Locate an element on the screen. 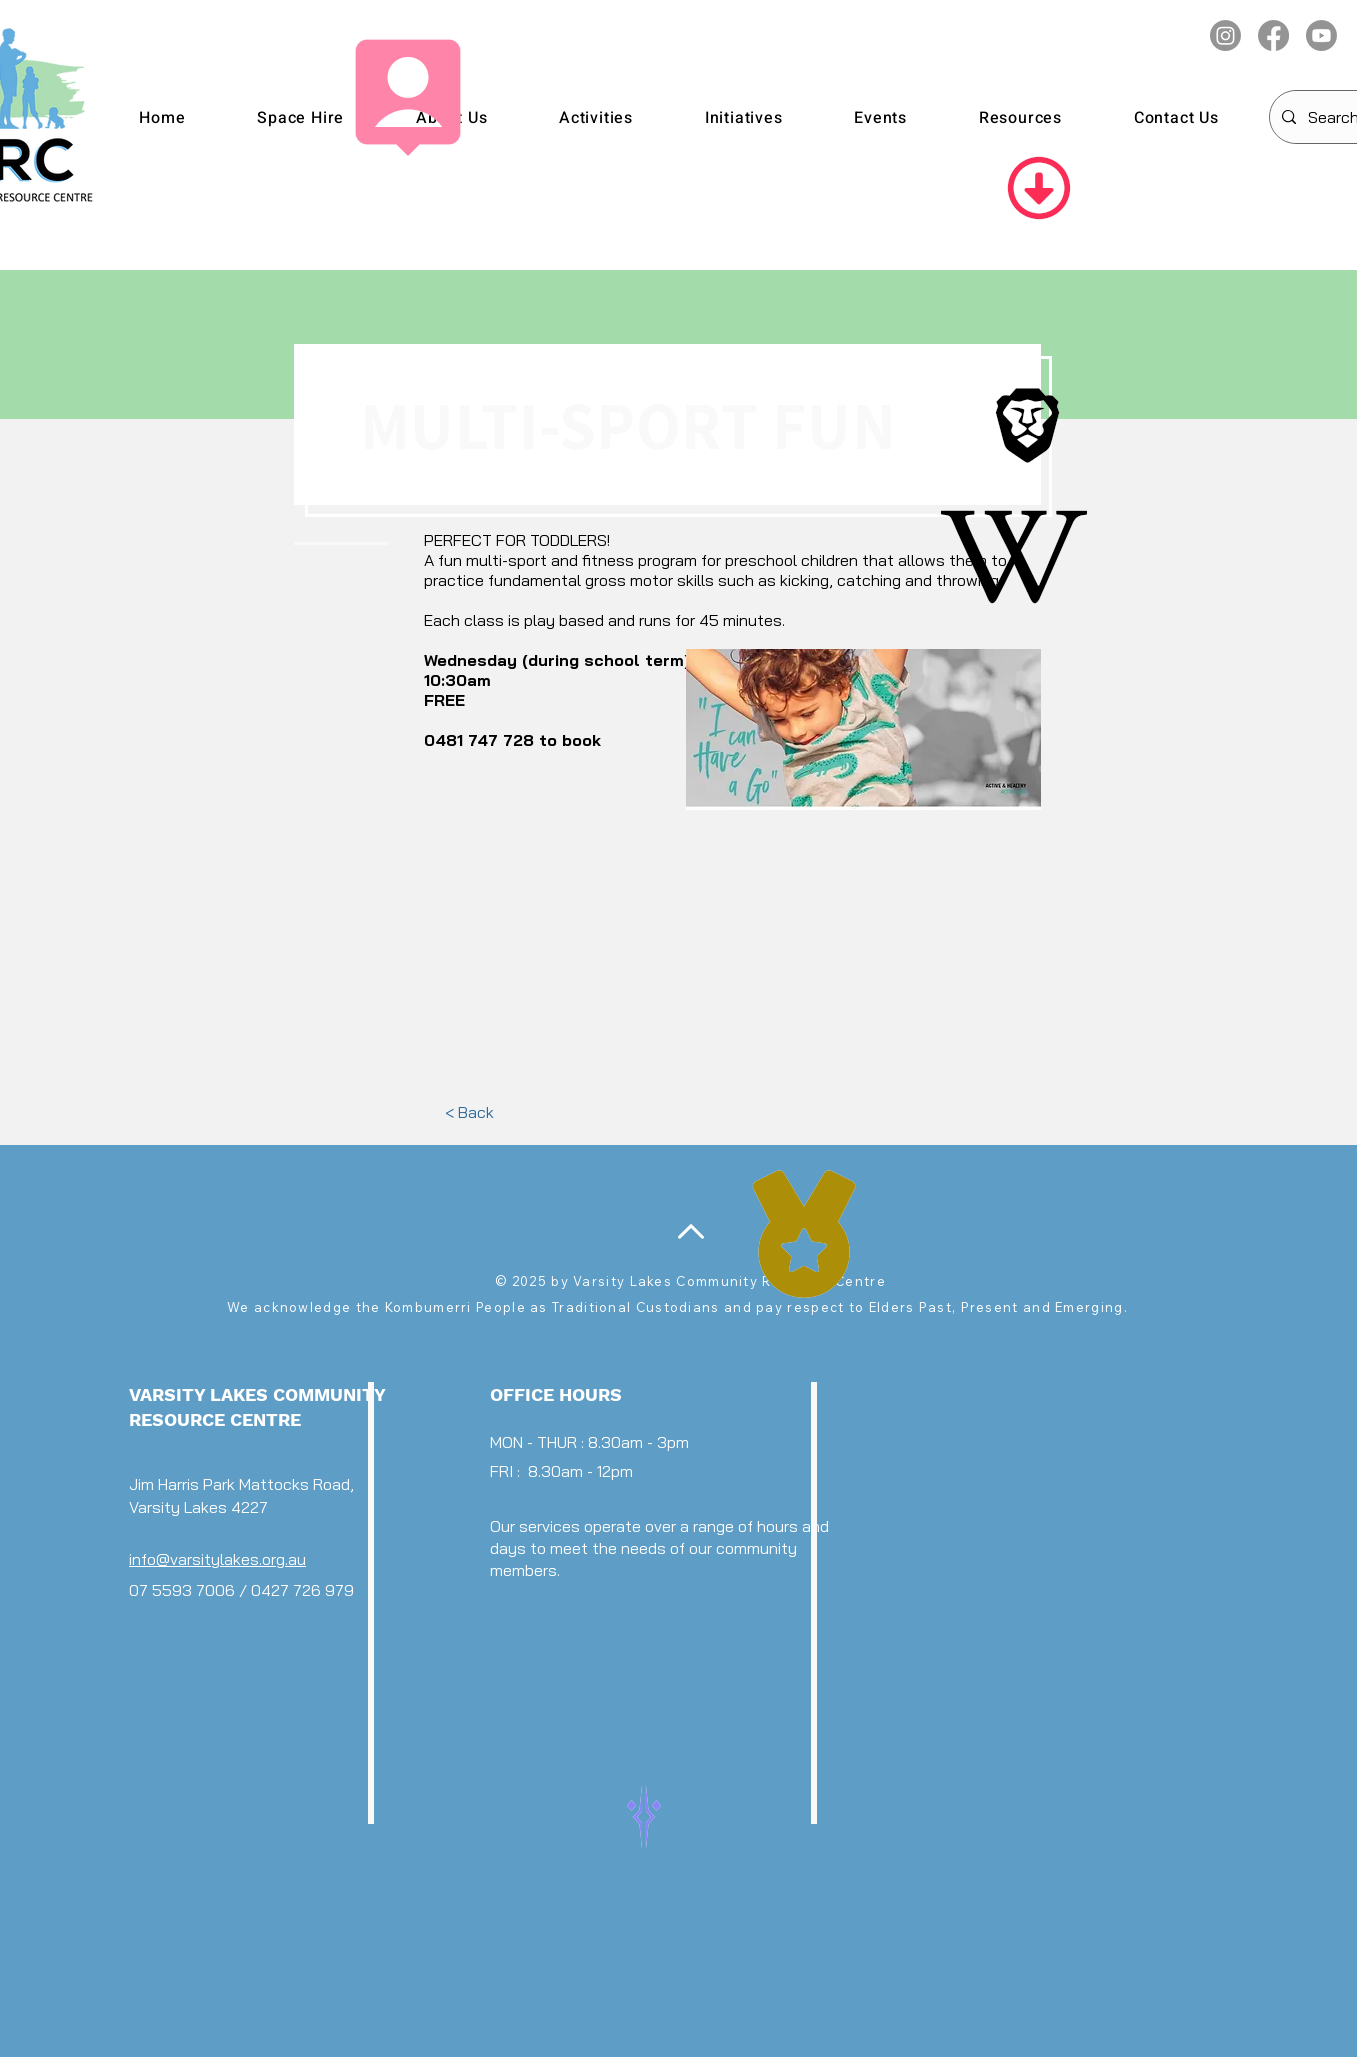 Image resolution: width=1357 pixels, height=2057 pixels. open brave browser is located at coordinates (1027, 425).